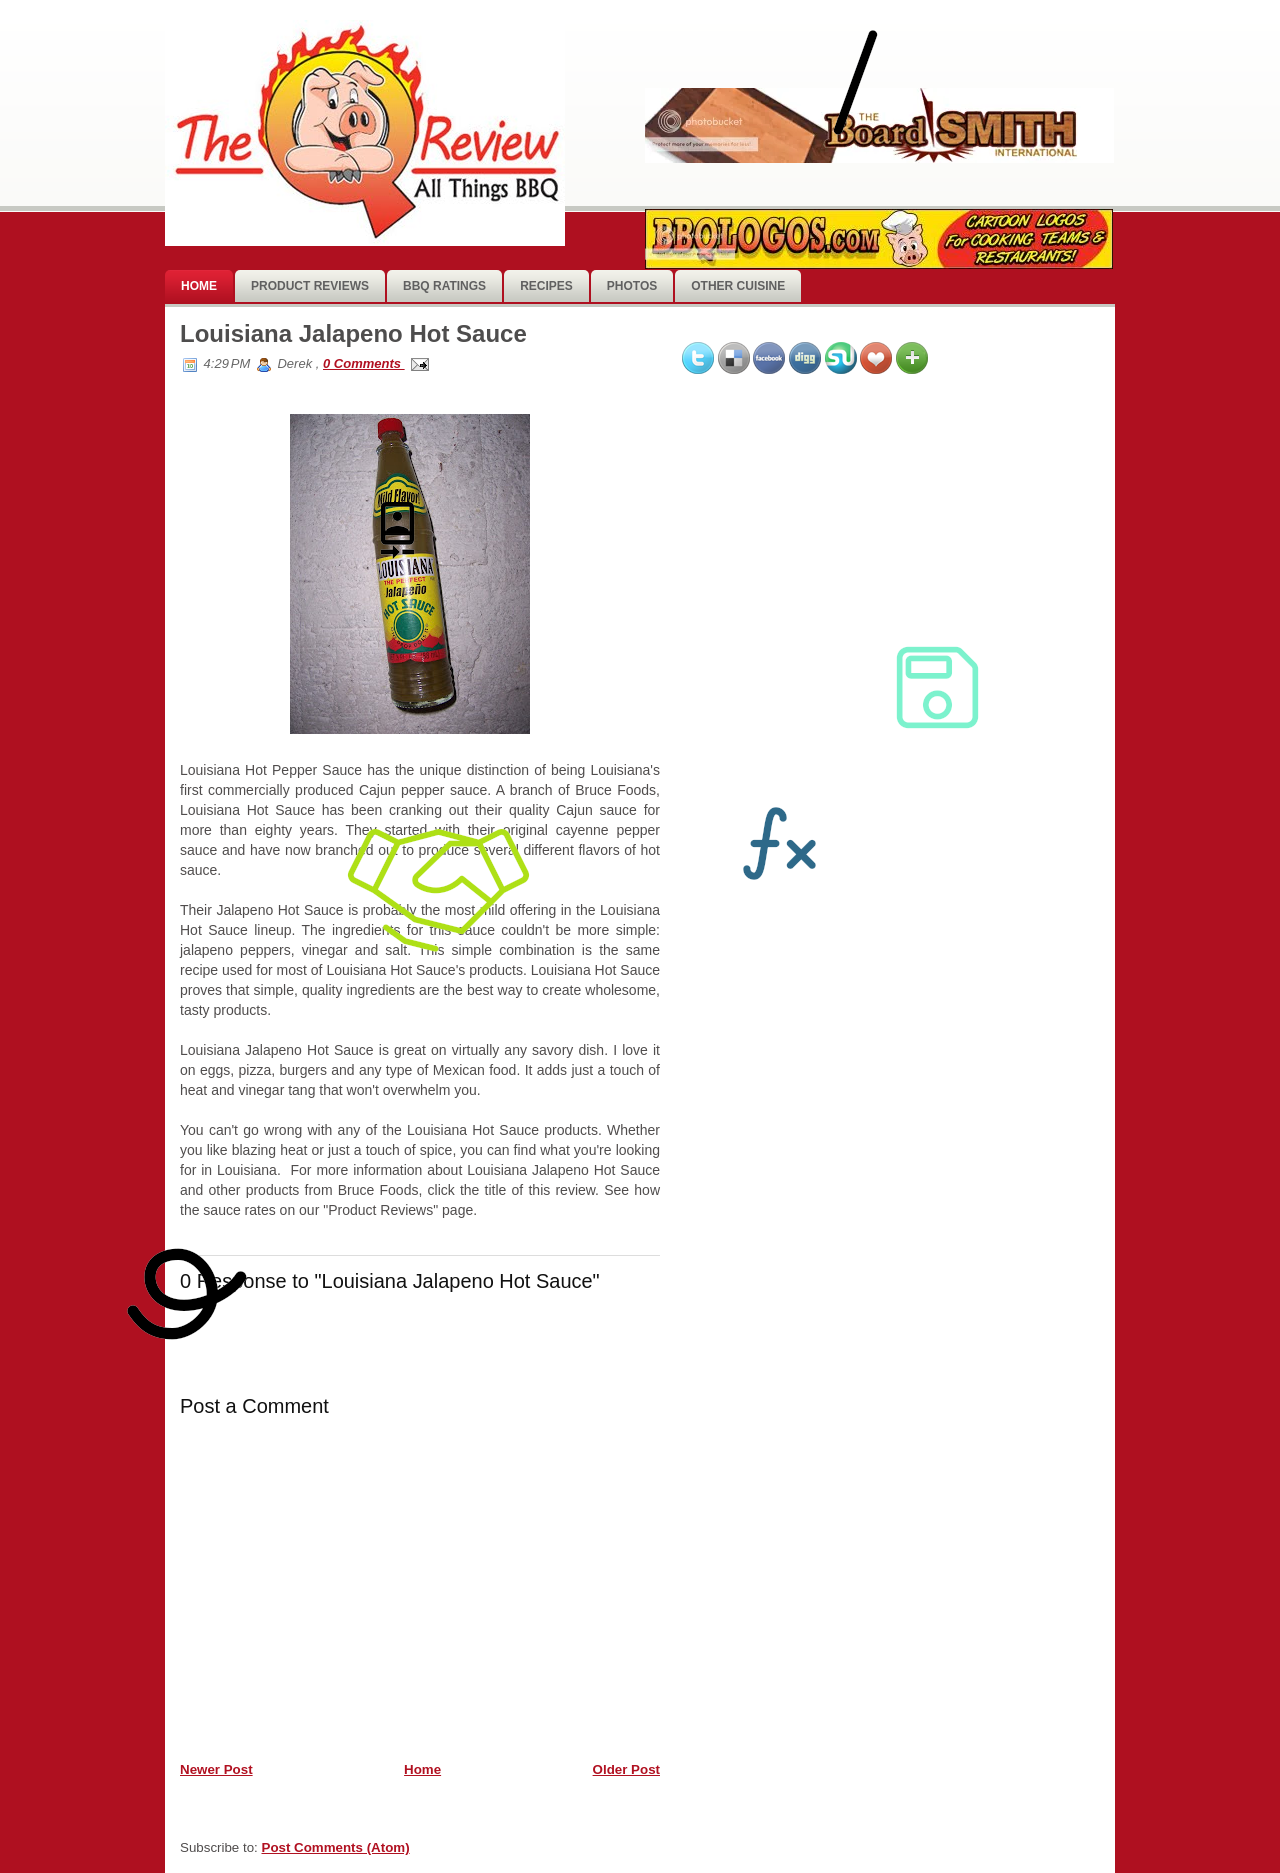 The width and height of the screenshot is (1280, 1873). I want to click on indicates a partnership or collaboration feature, so click(438, 884).